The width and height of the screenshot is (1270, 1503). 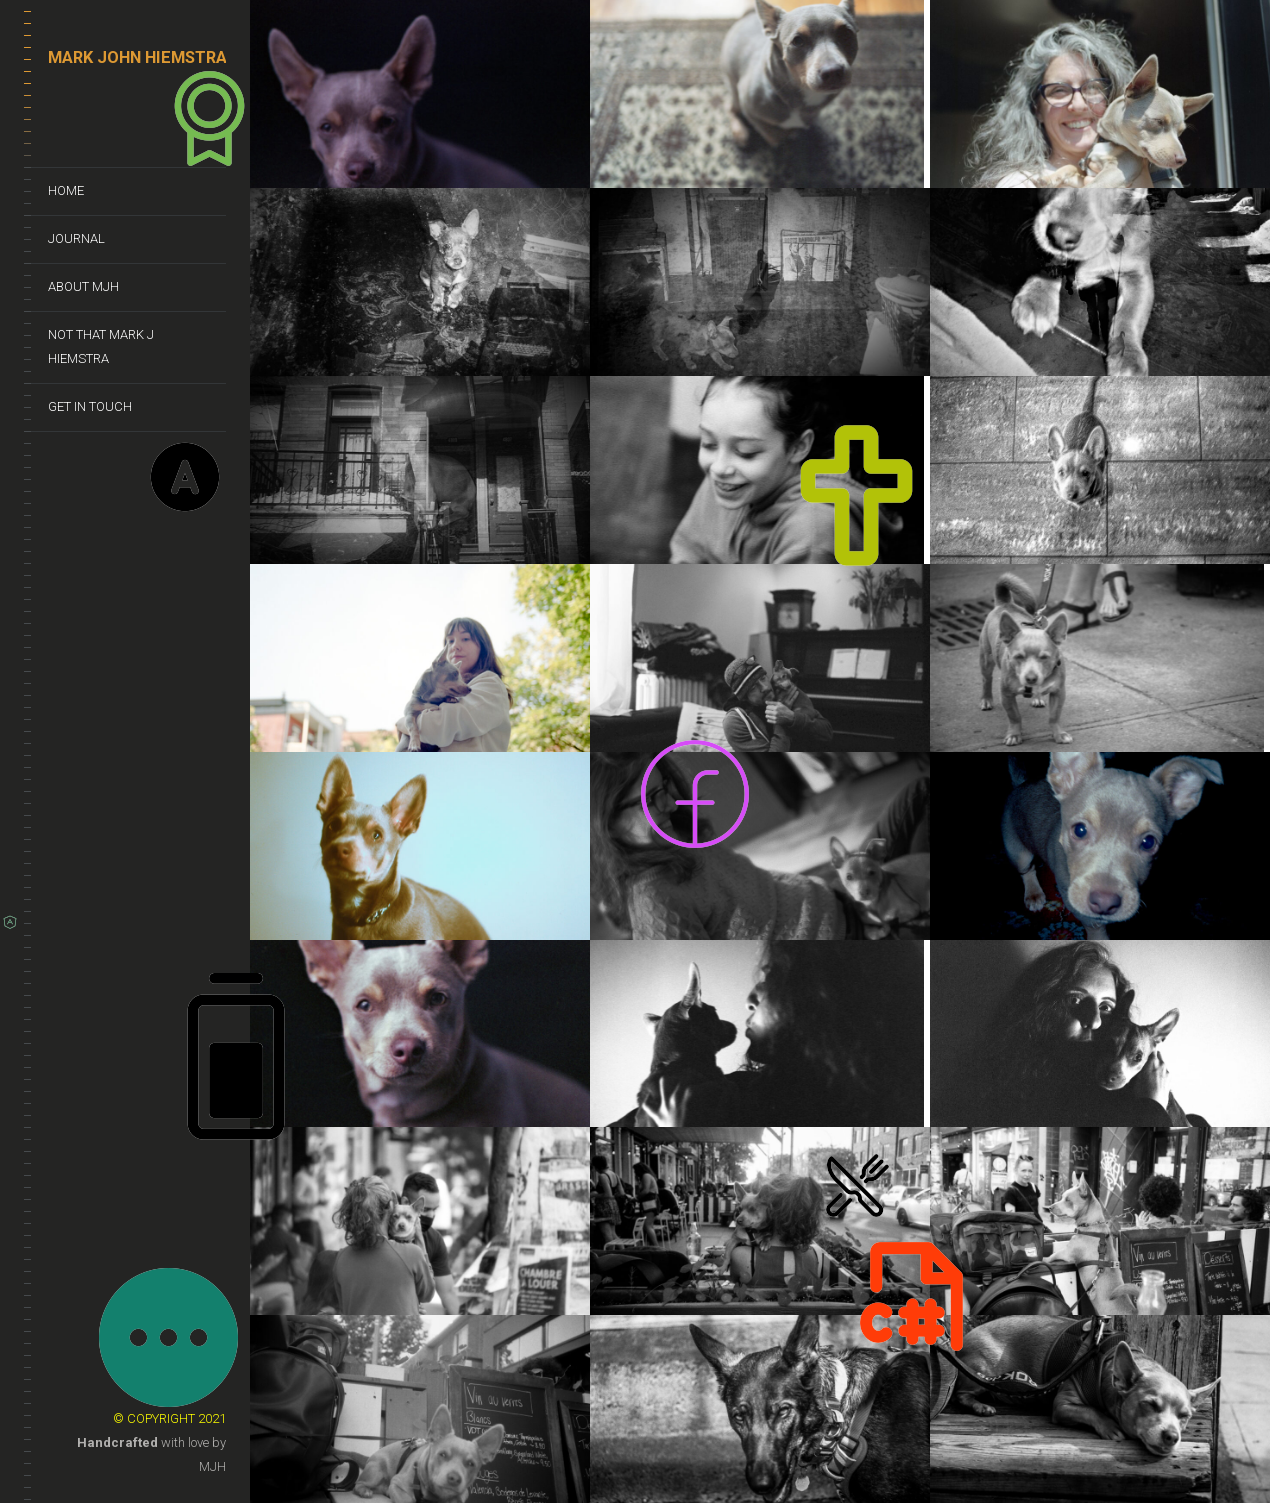 I want to click on open Facebook app, so click(x=695, y=794).